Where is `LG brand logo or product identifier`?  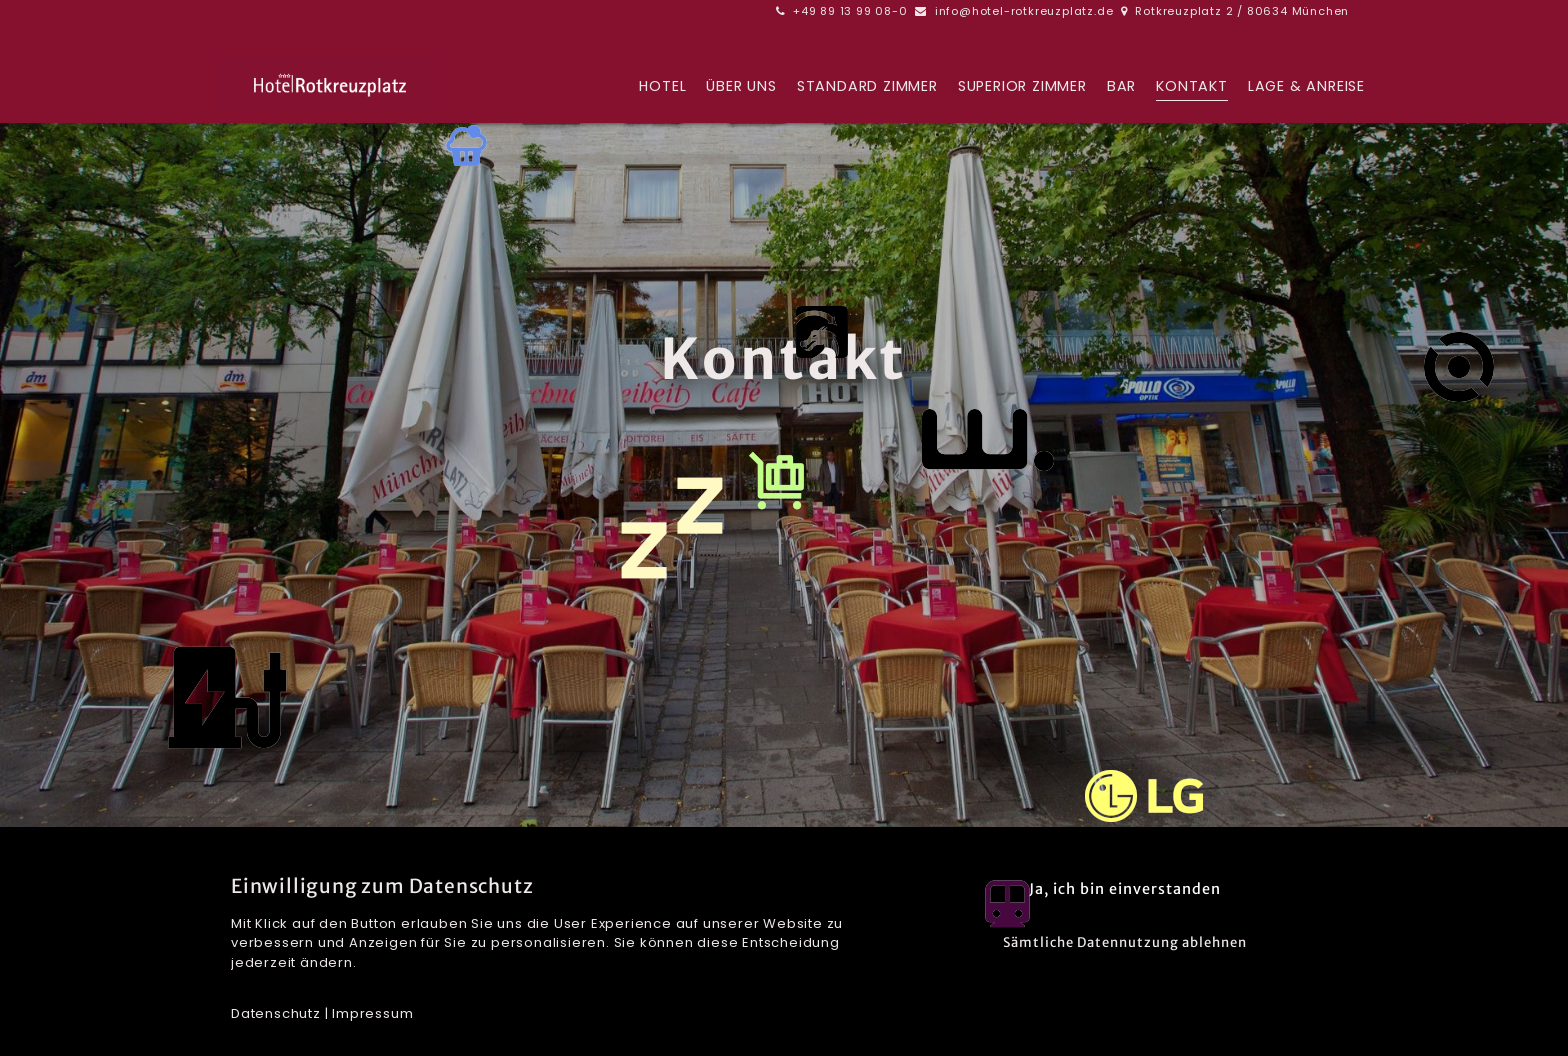
LG brand logo or product identifier is located at coordinates (1144, 796).